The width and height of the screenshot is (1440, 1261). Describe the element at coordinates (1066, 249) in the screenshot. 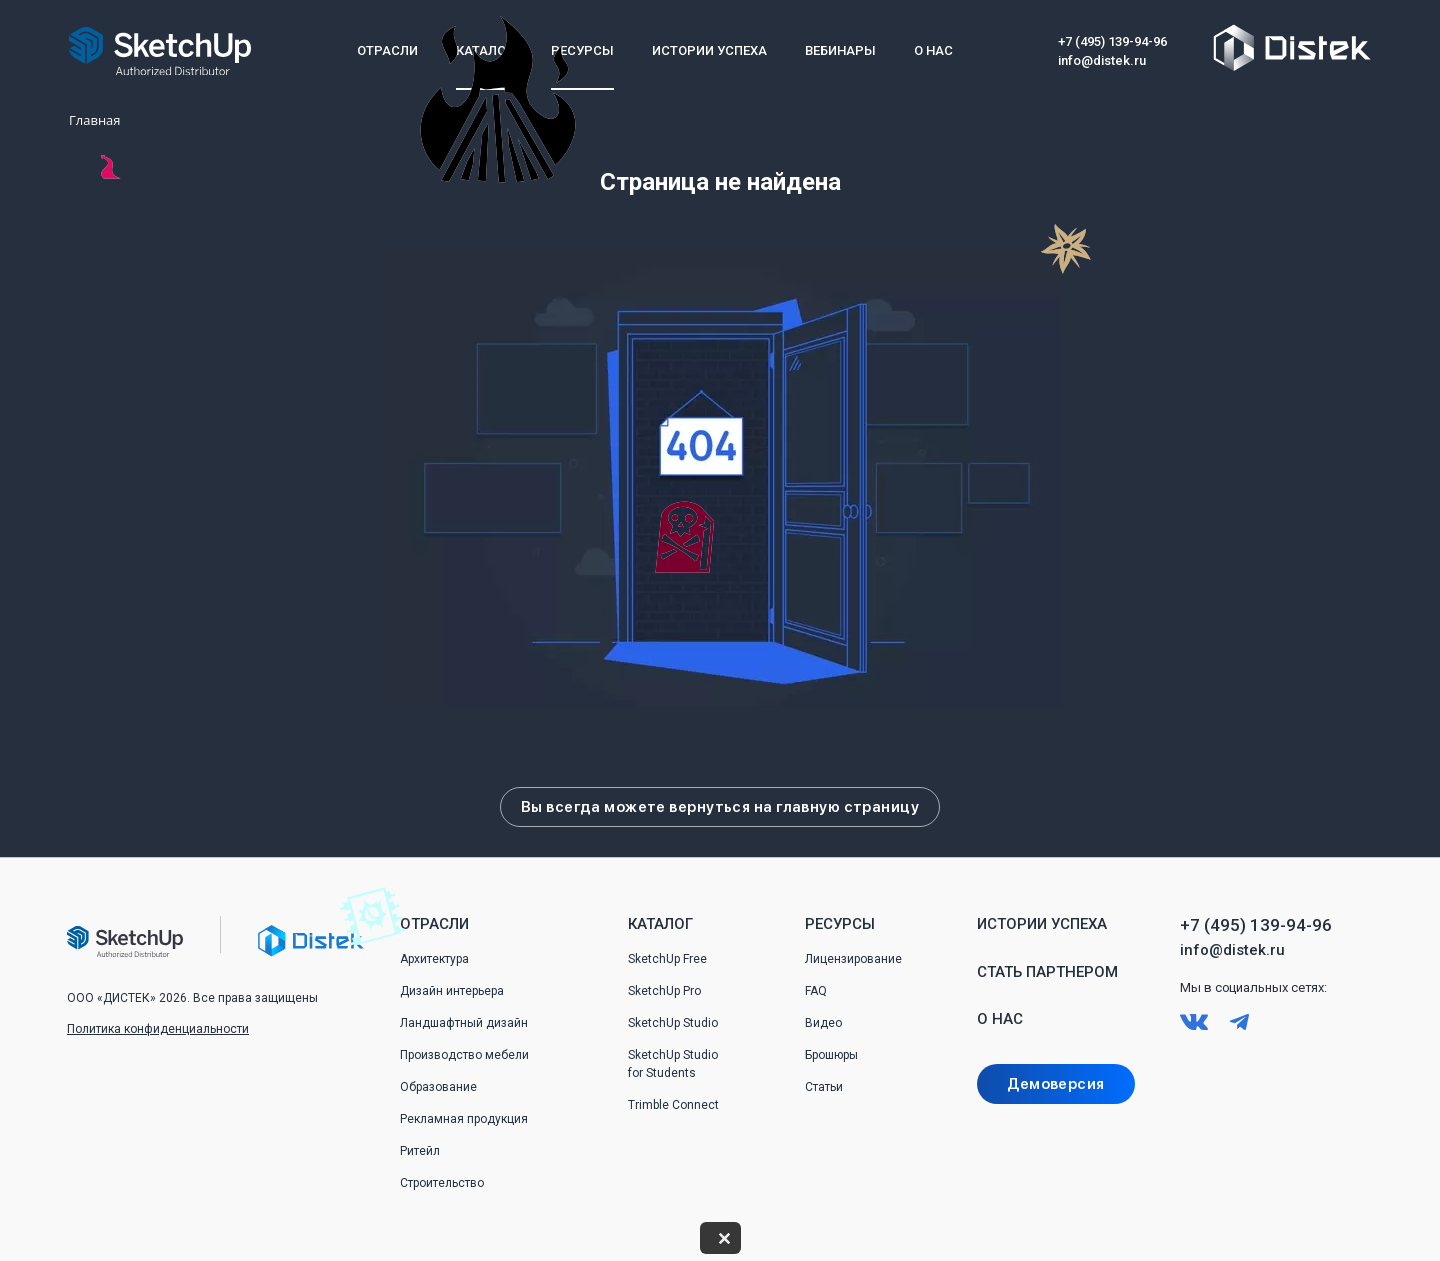

I see `open meditation or mindfulness features` at that location.